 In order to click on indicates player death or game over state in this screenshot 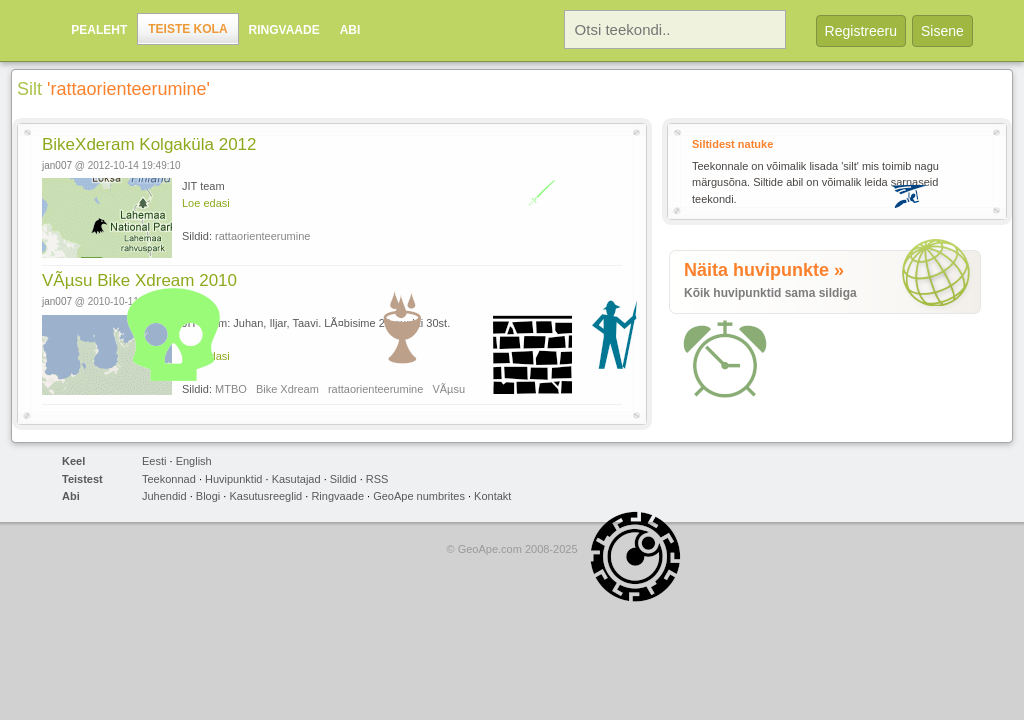, I will do `click(173, 334)`.